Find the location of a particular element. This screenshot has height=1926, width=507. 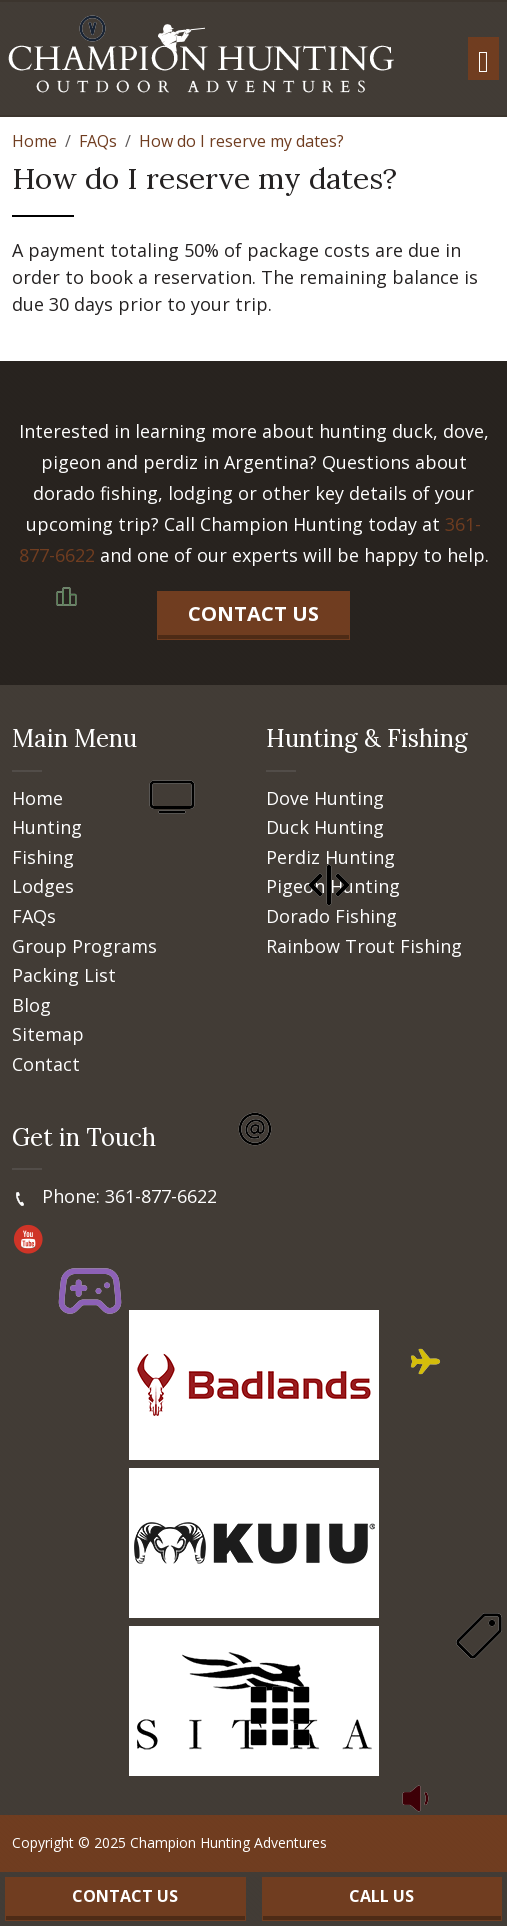

access gaming or games section is located at coordinates (90, 1291).